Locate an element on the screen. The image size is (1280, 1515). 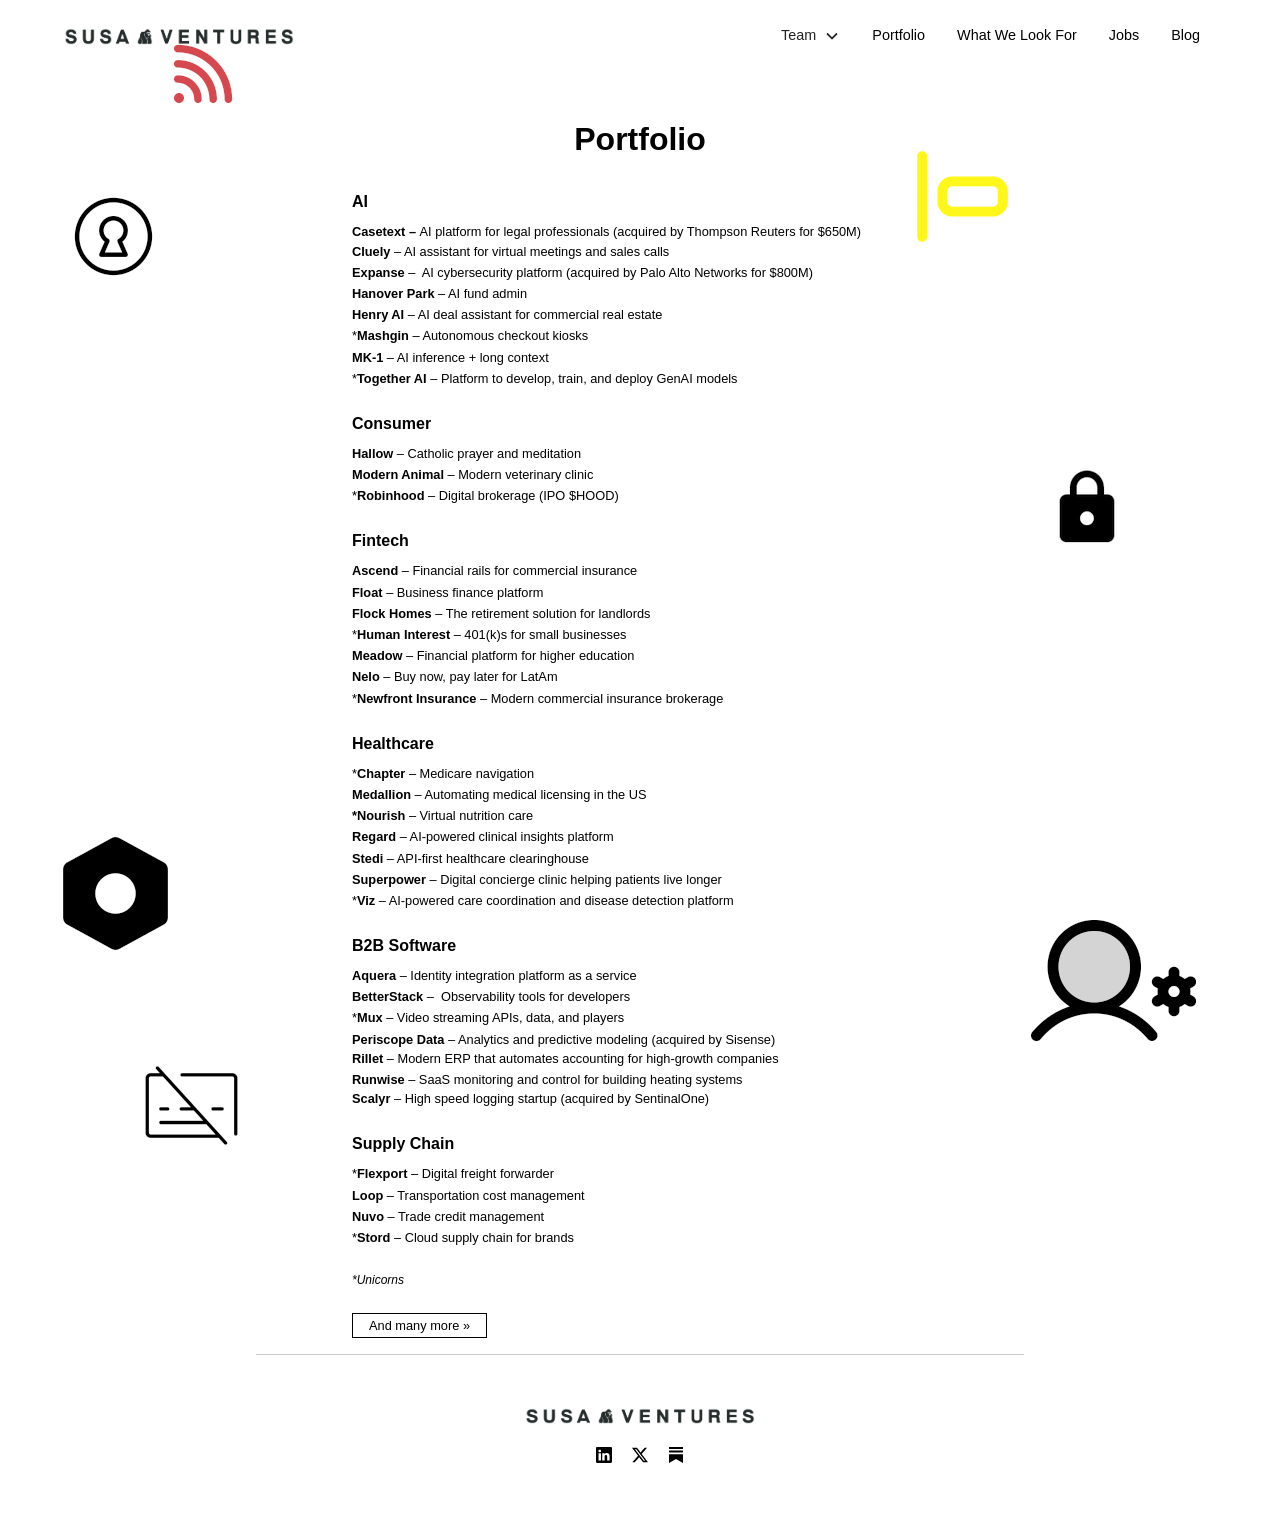
access user settings or preferences is located at coordinates (1108, 986).